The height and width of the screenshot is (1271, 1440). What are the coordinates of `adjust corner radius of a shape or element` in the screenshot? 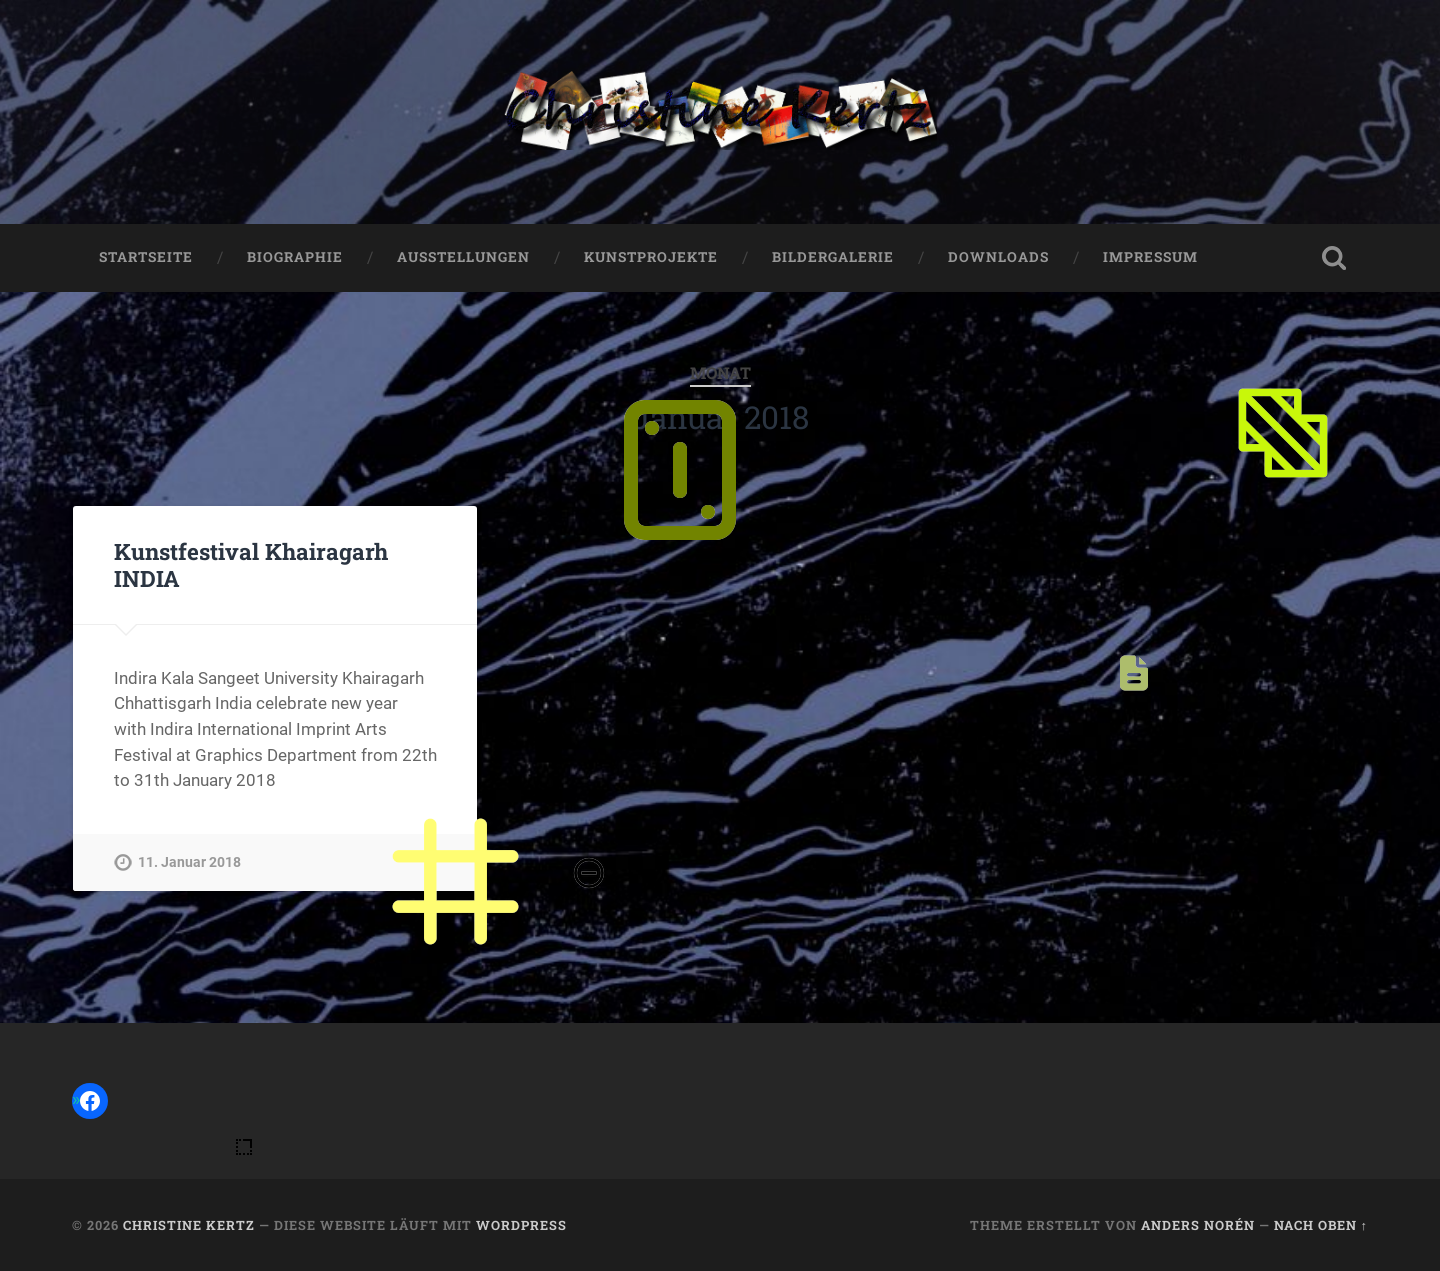 It's located at (244, 1147).